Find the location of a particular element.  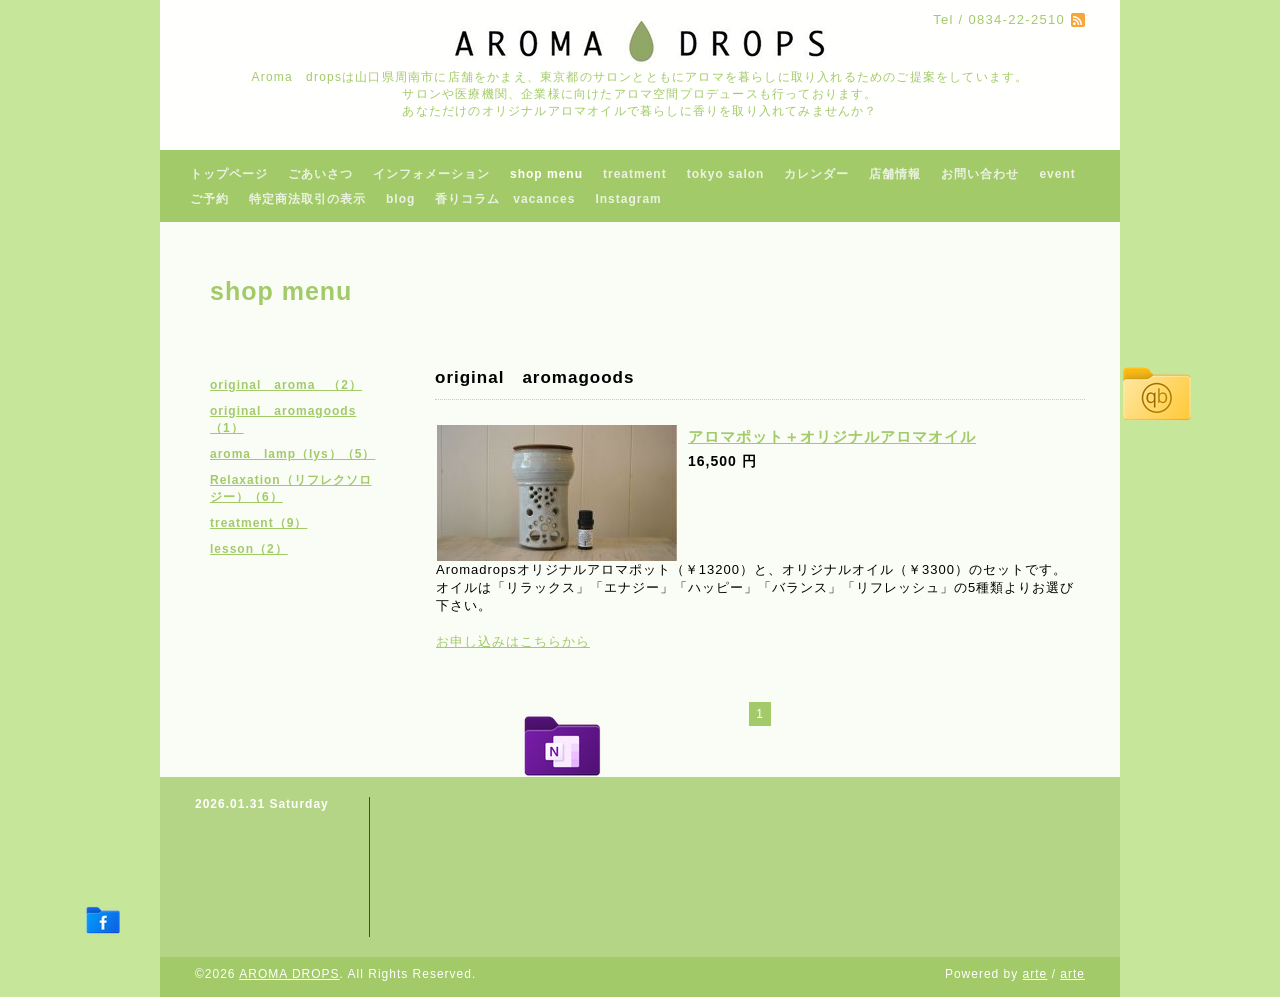

open folder containing Microsoft OneNote files is located at coordinates (562, 748).